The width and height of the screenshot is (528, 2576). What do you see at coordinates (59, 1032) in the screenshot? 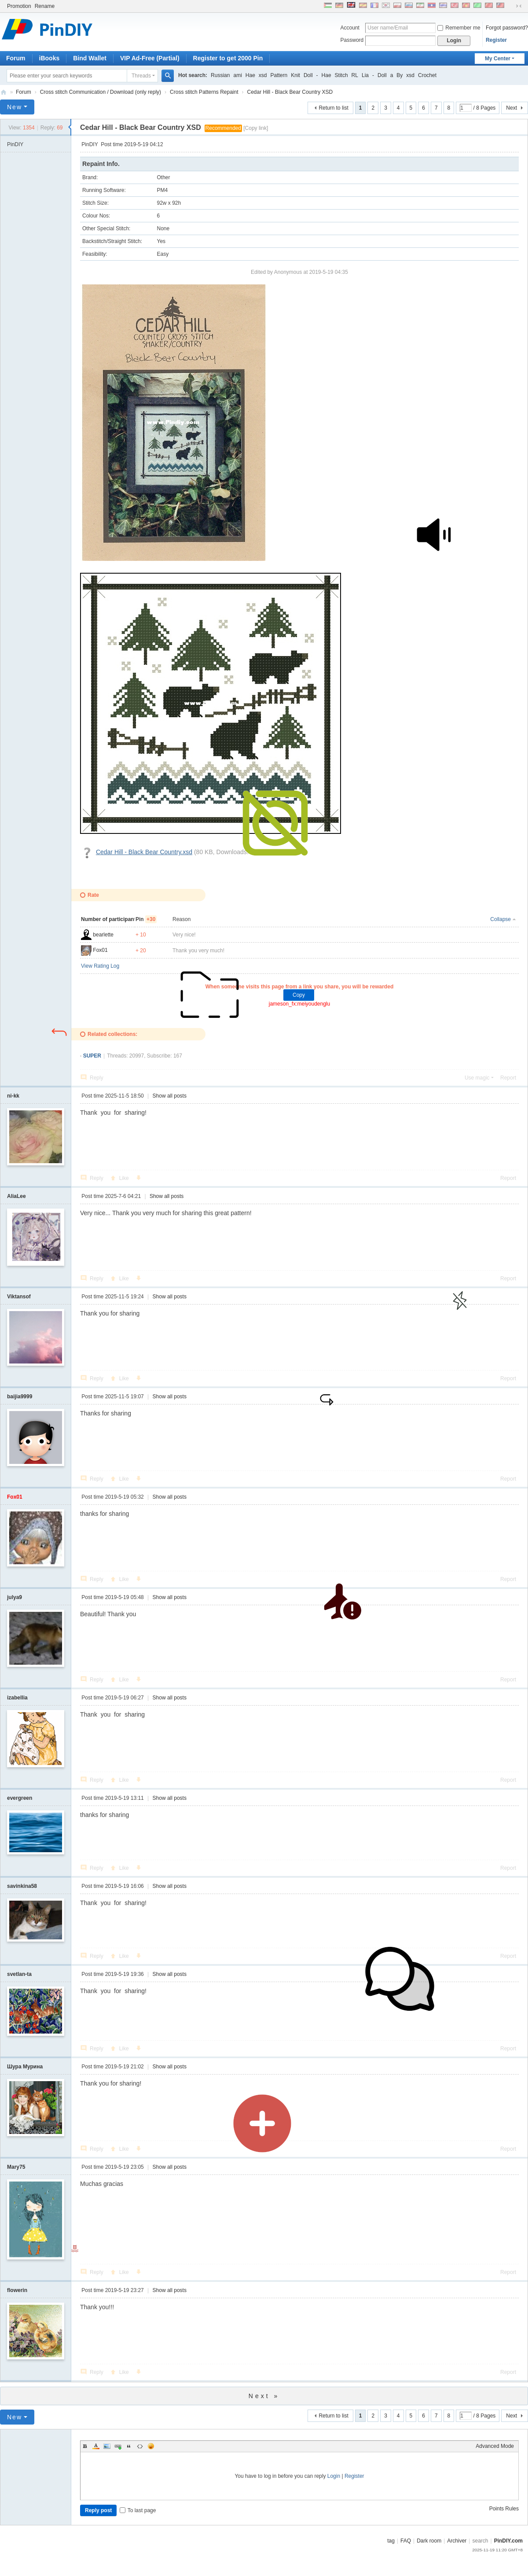
I see `go back to the previous screen` at bounding box center [59, 1032].